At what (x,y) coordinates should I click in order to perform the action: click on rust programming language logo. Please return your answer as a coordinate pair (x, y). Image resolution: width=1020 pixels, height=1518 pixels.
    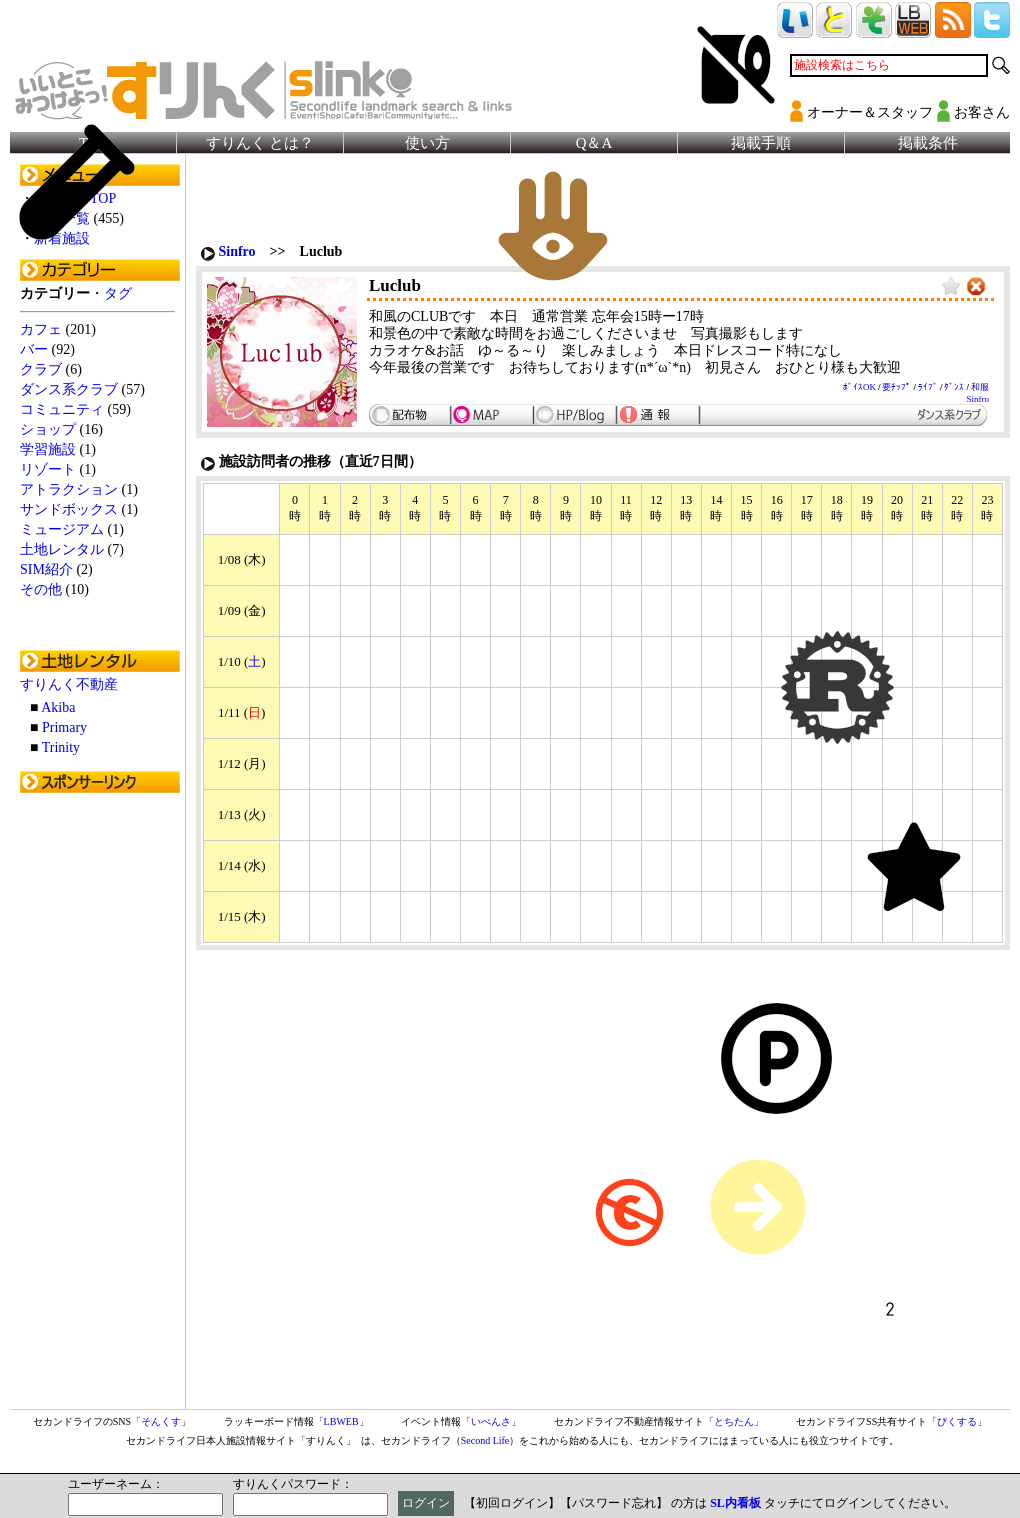
    Looking at the image, I should click on (837, 687).